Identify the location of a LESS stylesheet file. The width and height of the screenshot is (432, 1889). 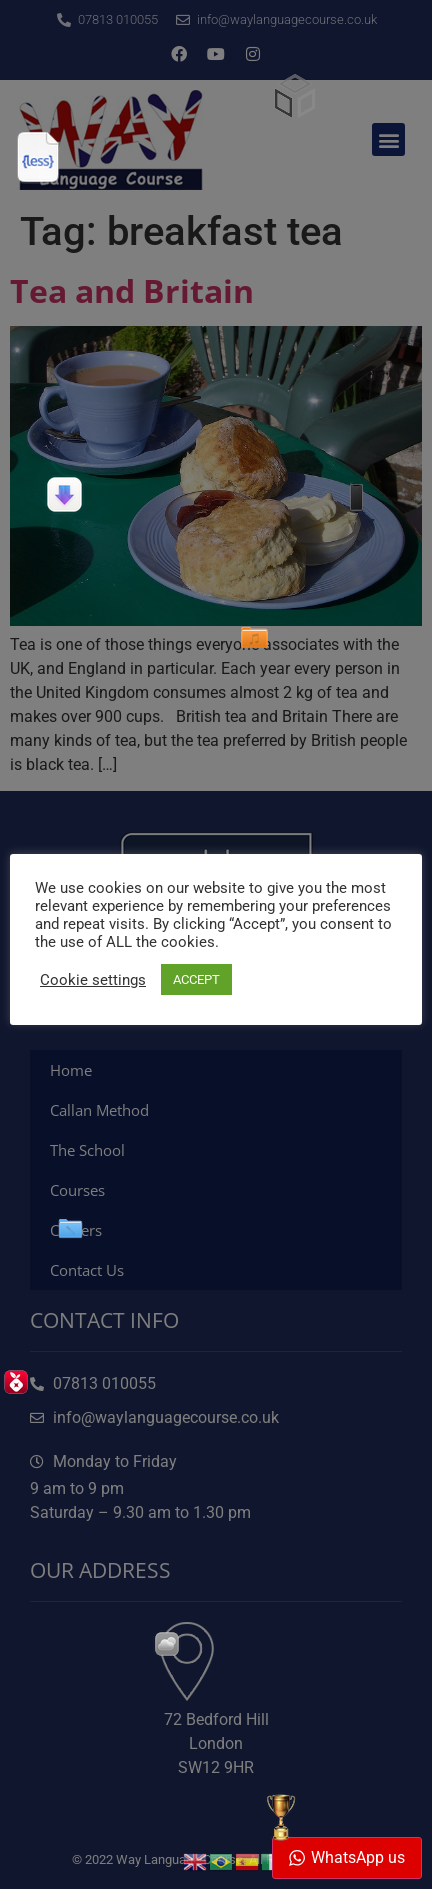
(38, 157).